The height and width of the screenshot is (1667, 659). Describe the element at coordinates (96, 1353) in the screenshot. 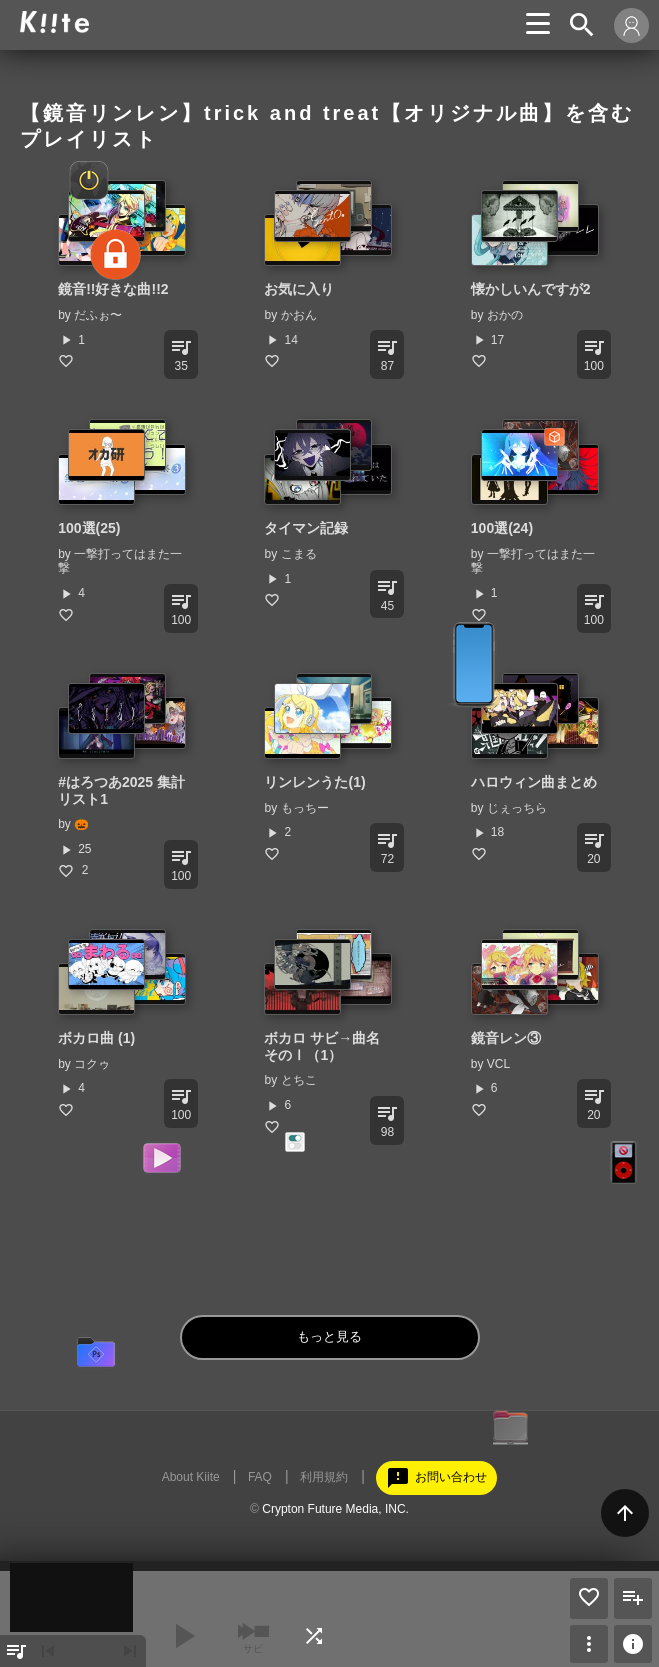

I see `open folder containing adobe photoshop express files` at that location.